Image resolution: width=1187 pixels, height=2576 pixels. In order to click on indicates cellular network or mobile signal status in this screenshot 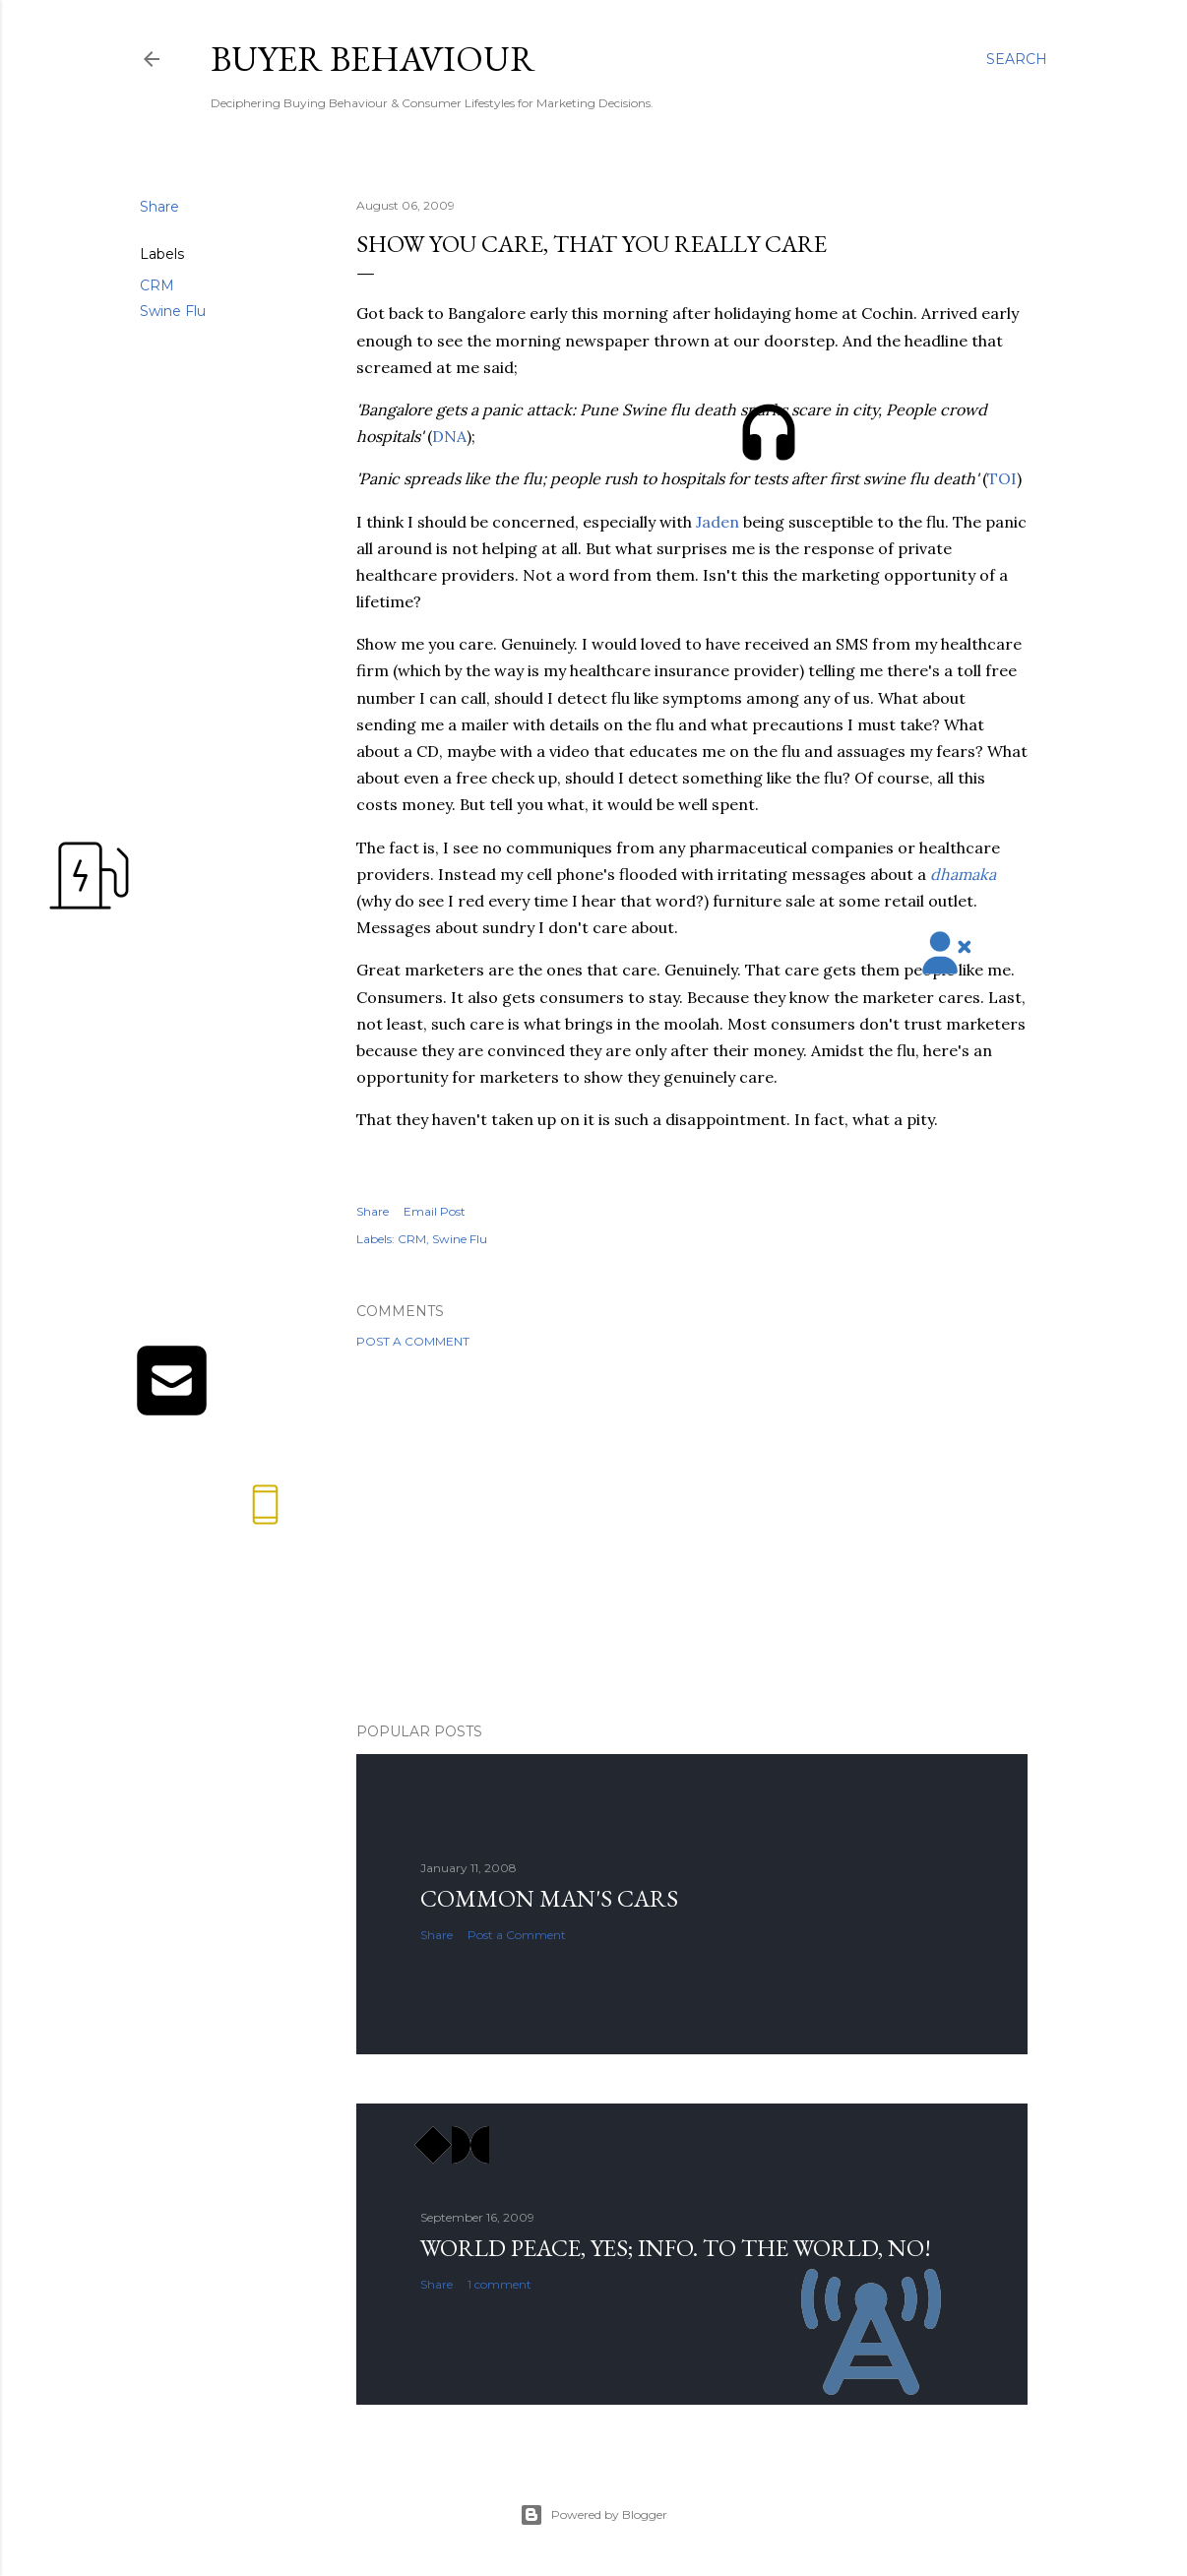, I will do `click(871, 2331)`.